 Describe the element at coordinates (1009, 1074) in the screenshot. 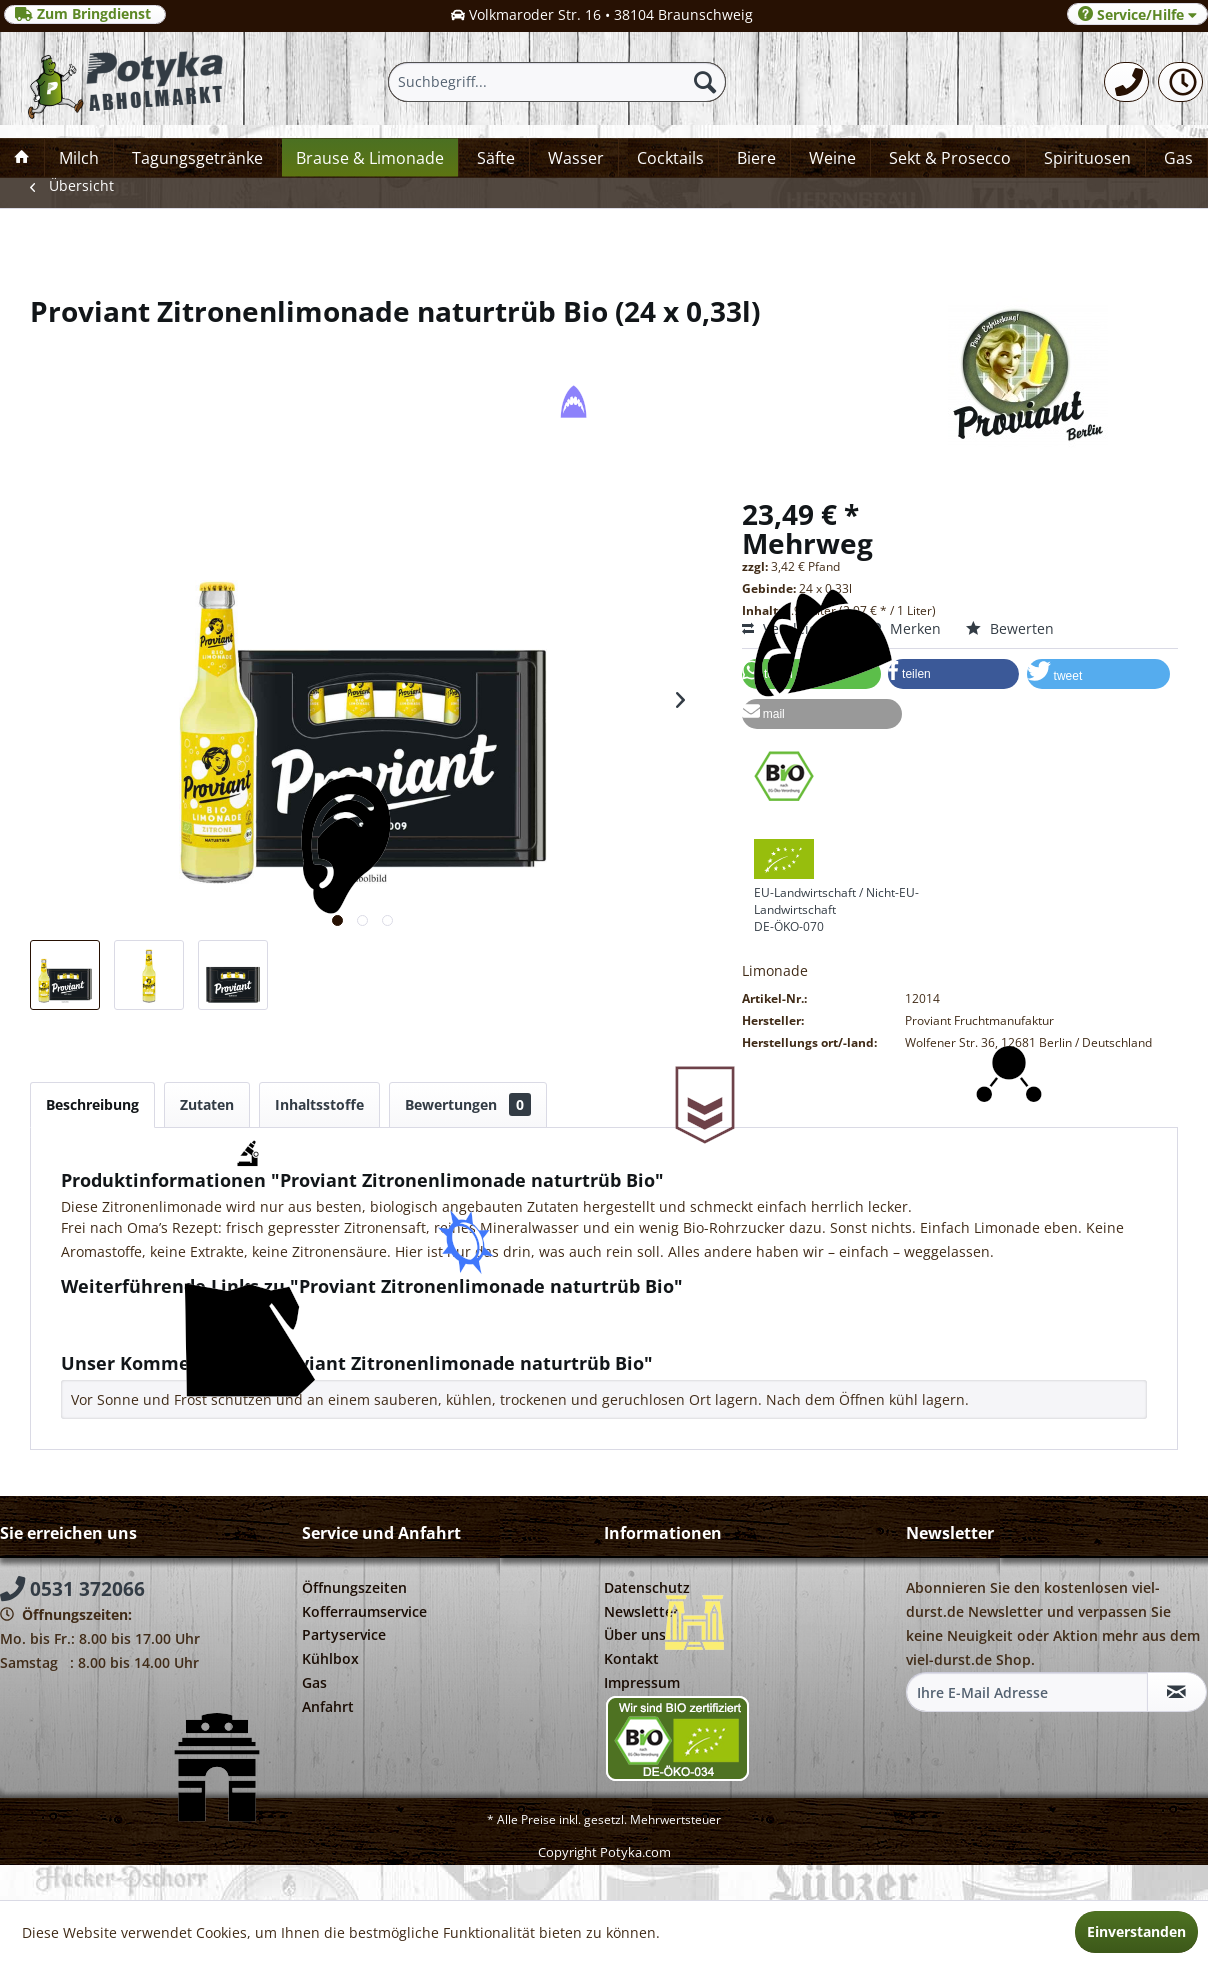

I see `indicates water or hydration level` at that location.